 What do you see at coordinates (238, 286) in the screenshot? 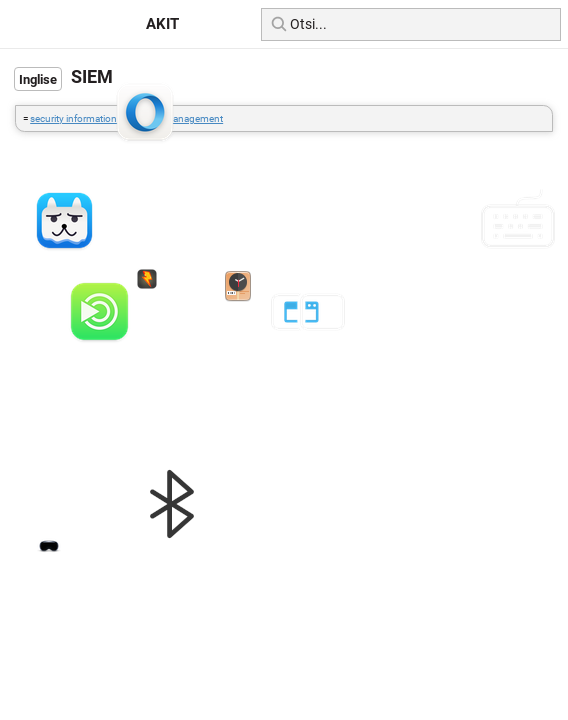
I see `indicates package manager is waiting or queued` at bounding box center [238, 286].